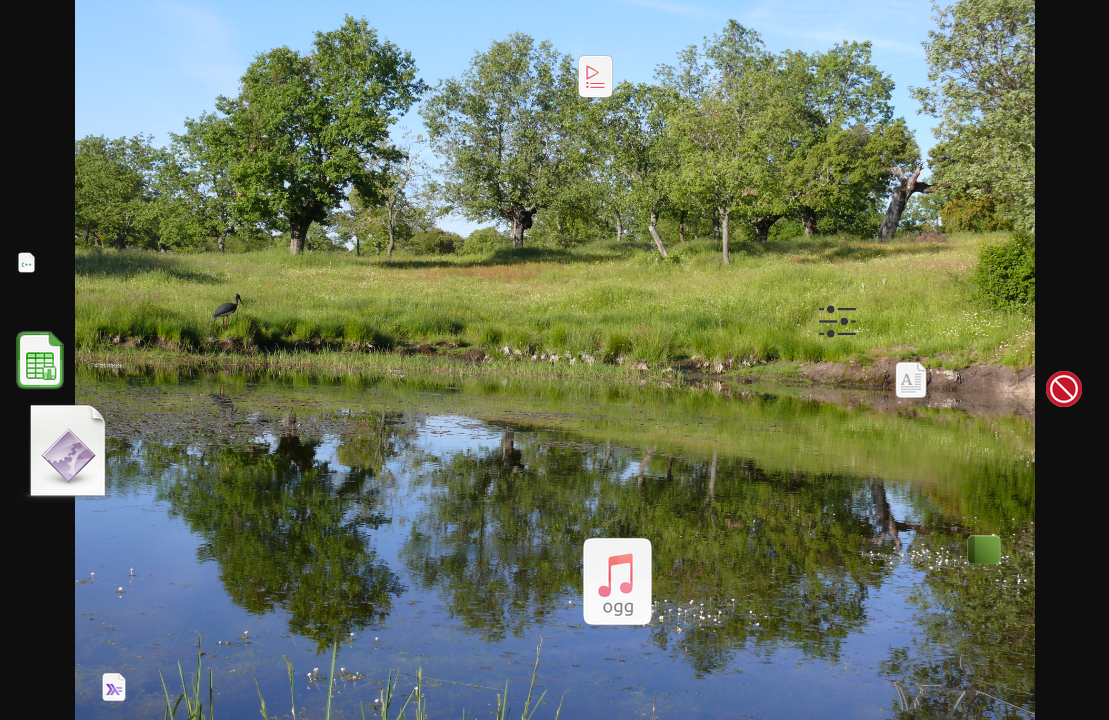 The width and height of the screenshot is (1109, 720). I want to click on delete or remove selected item, so click(1064, 389).